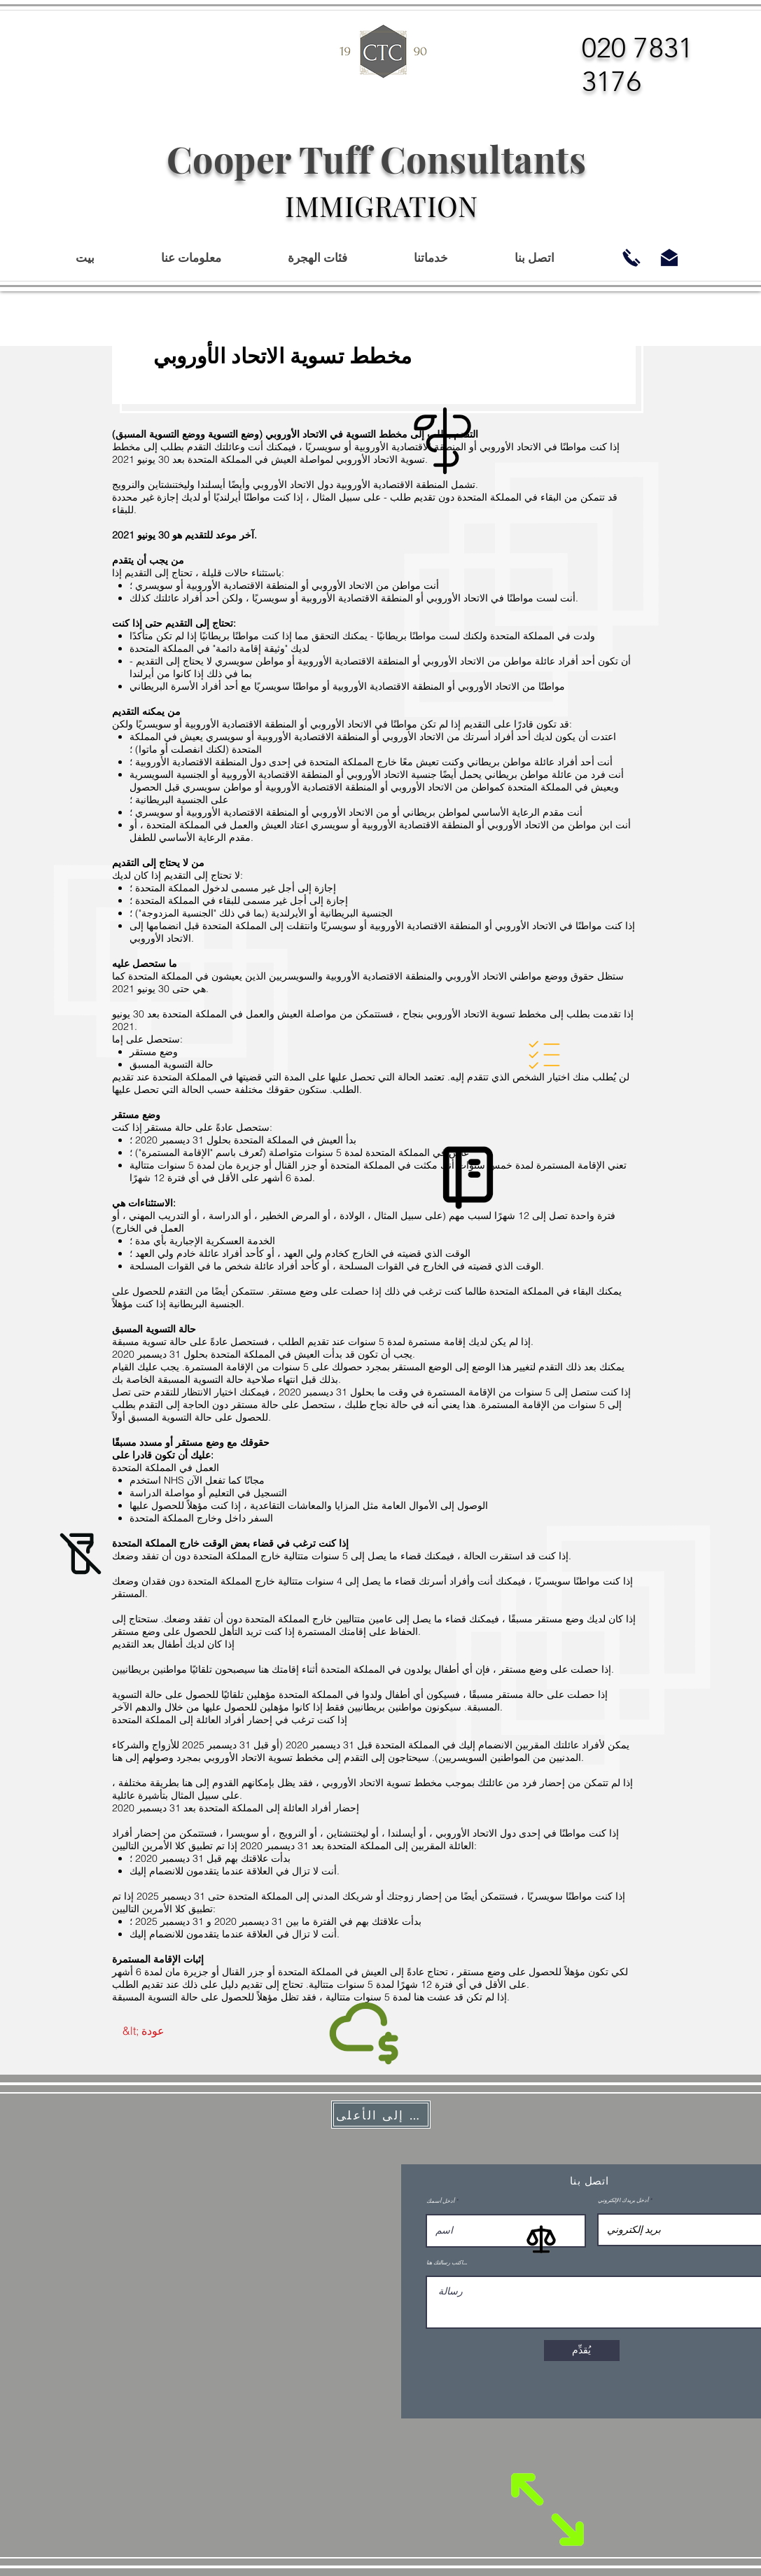 The image size is (761, 2576). Describe the element at coordinates (541, 2240) in the screenshot. I see `access comparison or weighing features` at that location.